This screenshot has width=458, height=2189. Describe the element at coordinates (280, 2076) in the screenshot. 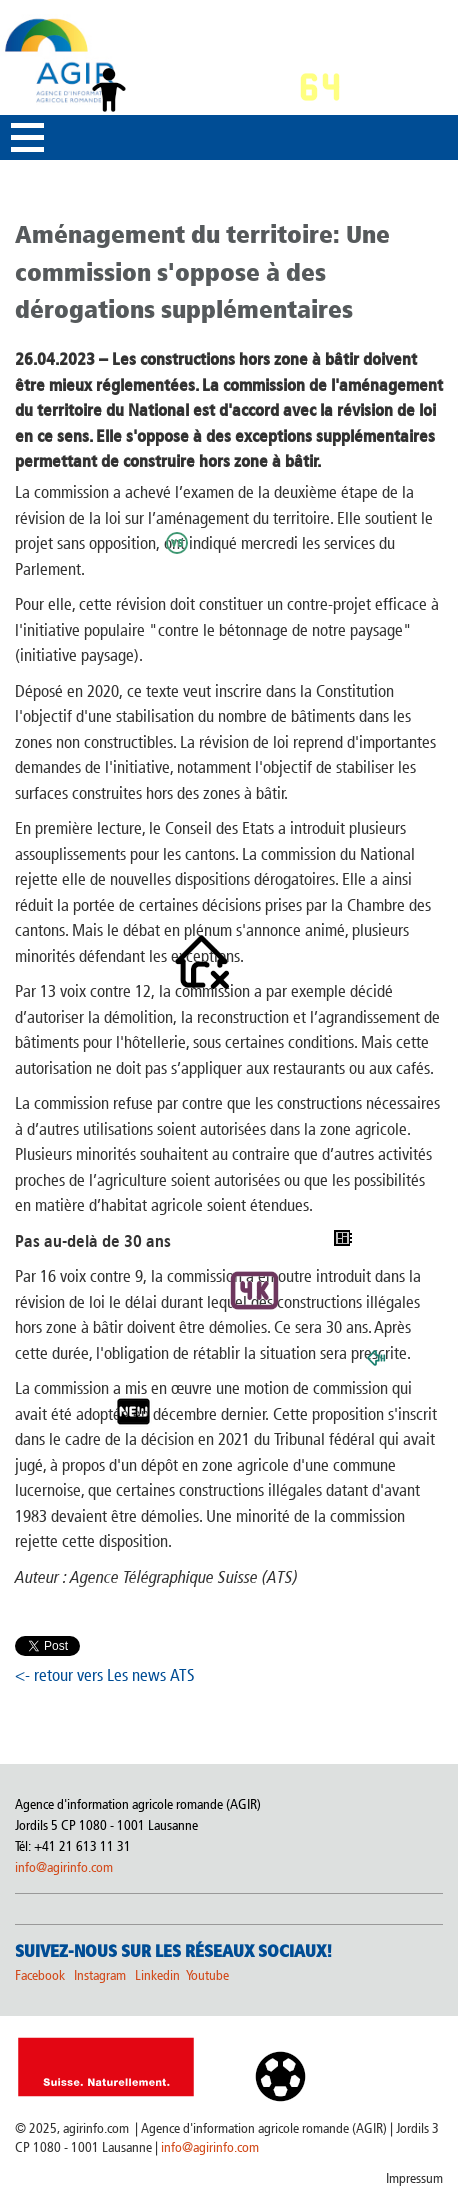

I see `access football or soccer content` at that location.